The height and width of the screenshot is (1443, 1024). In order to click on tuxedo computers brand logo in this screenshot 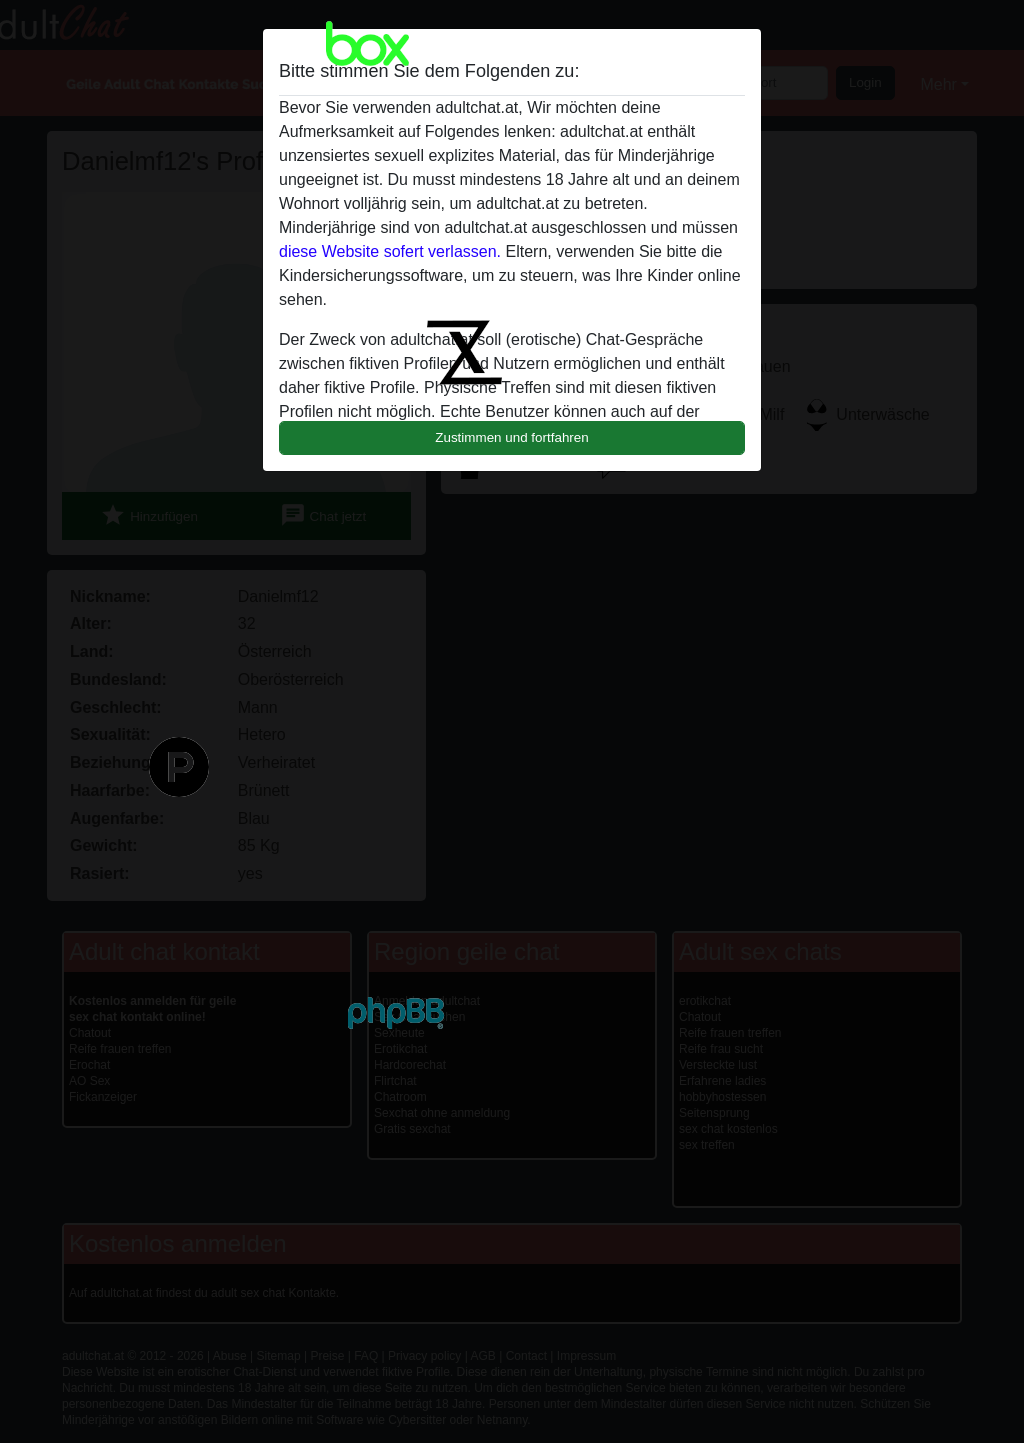, I will do `click(464, 352)`.